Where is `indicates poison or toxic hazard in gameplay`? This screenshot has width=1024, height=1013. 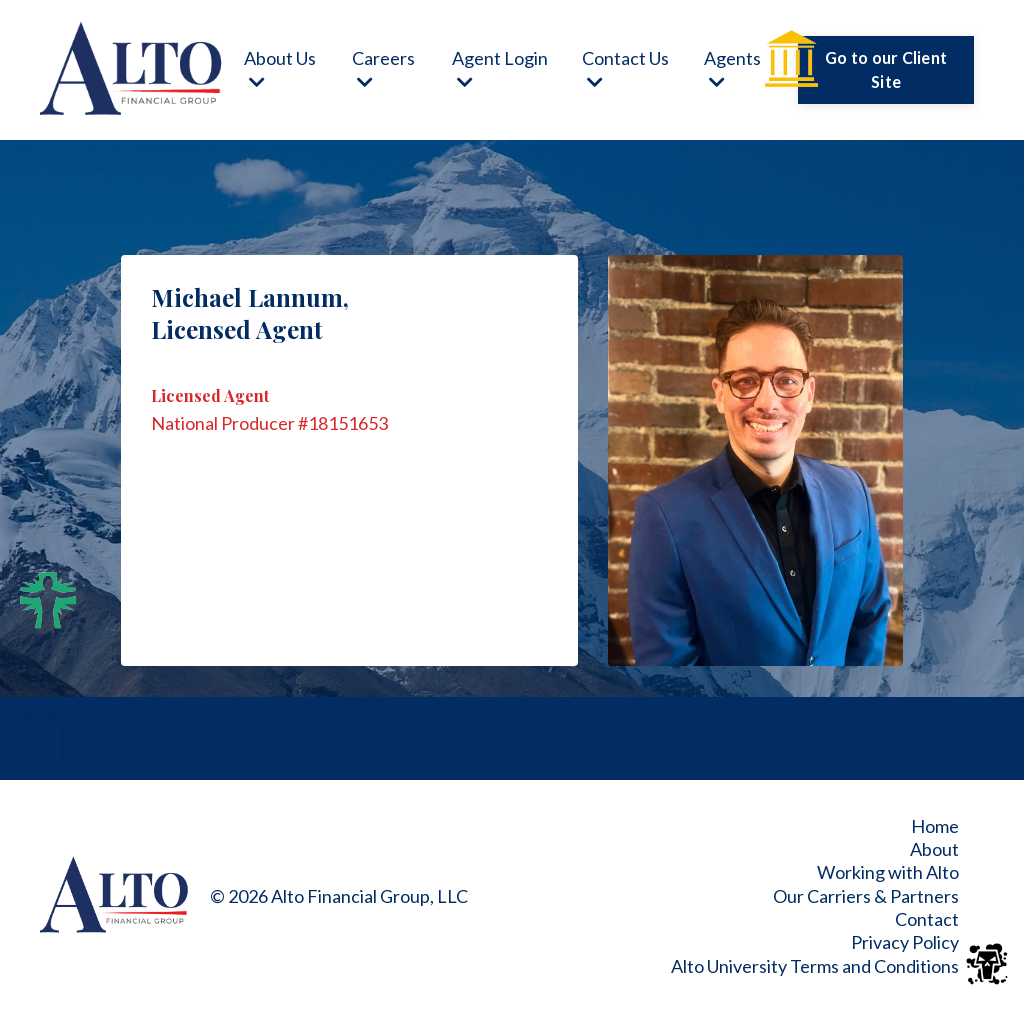 indicates poison or toxic hazard in gameplay is located at coordinates (987, 964).